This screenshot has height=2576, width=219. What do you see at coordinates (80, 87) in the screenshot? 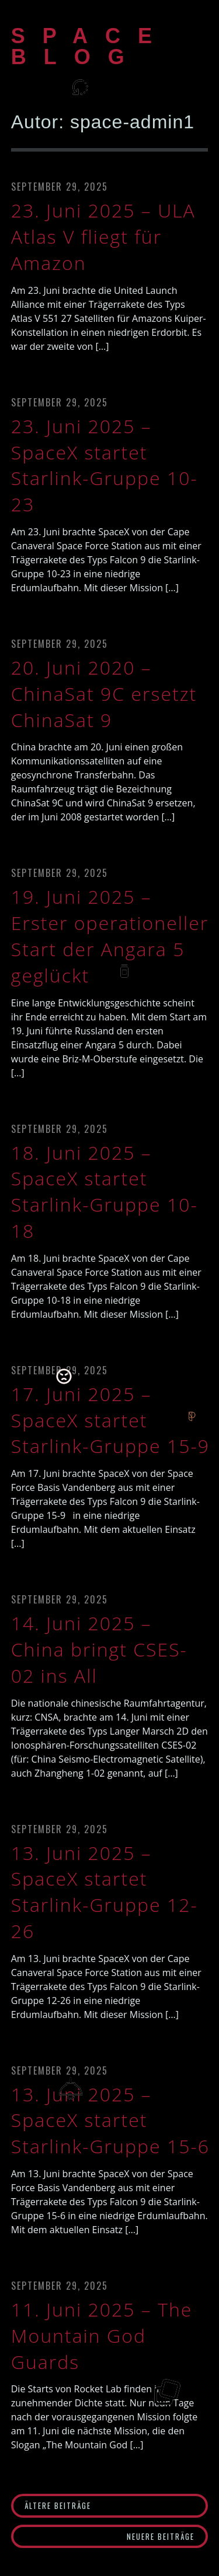
I see `rotate content counterclockwise` at bounding box center [80, 87].